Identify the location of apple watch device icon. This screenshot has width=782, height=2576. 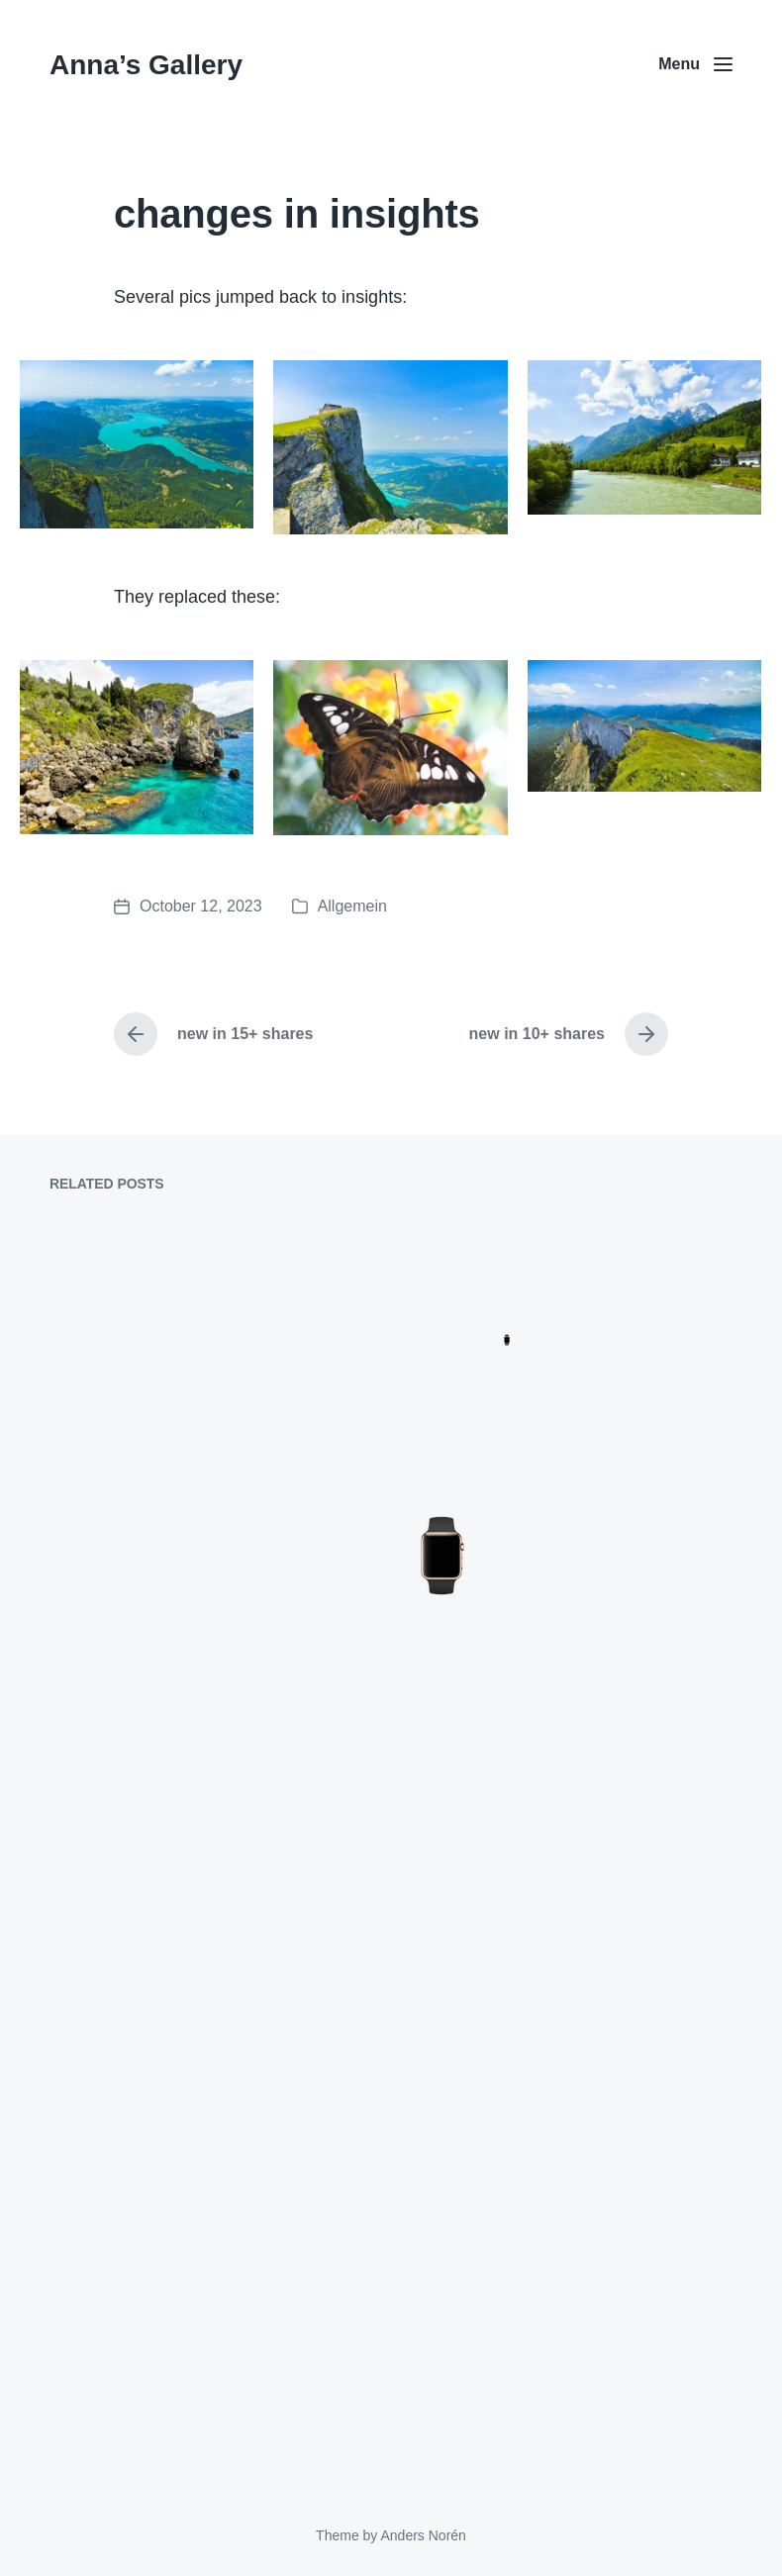
(507, 1340).